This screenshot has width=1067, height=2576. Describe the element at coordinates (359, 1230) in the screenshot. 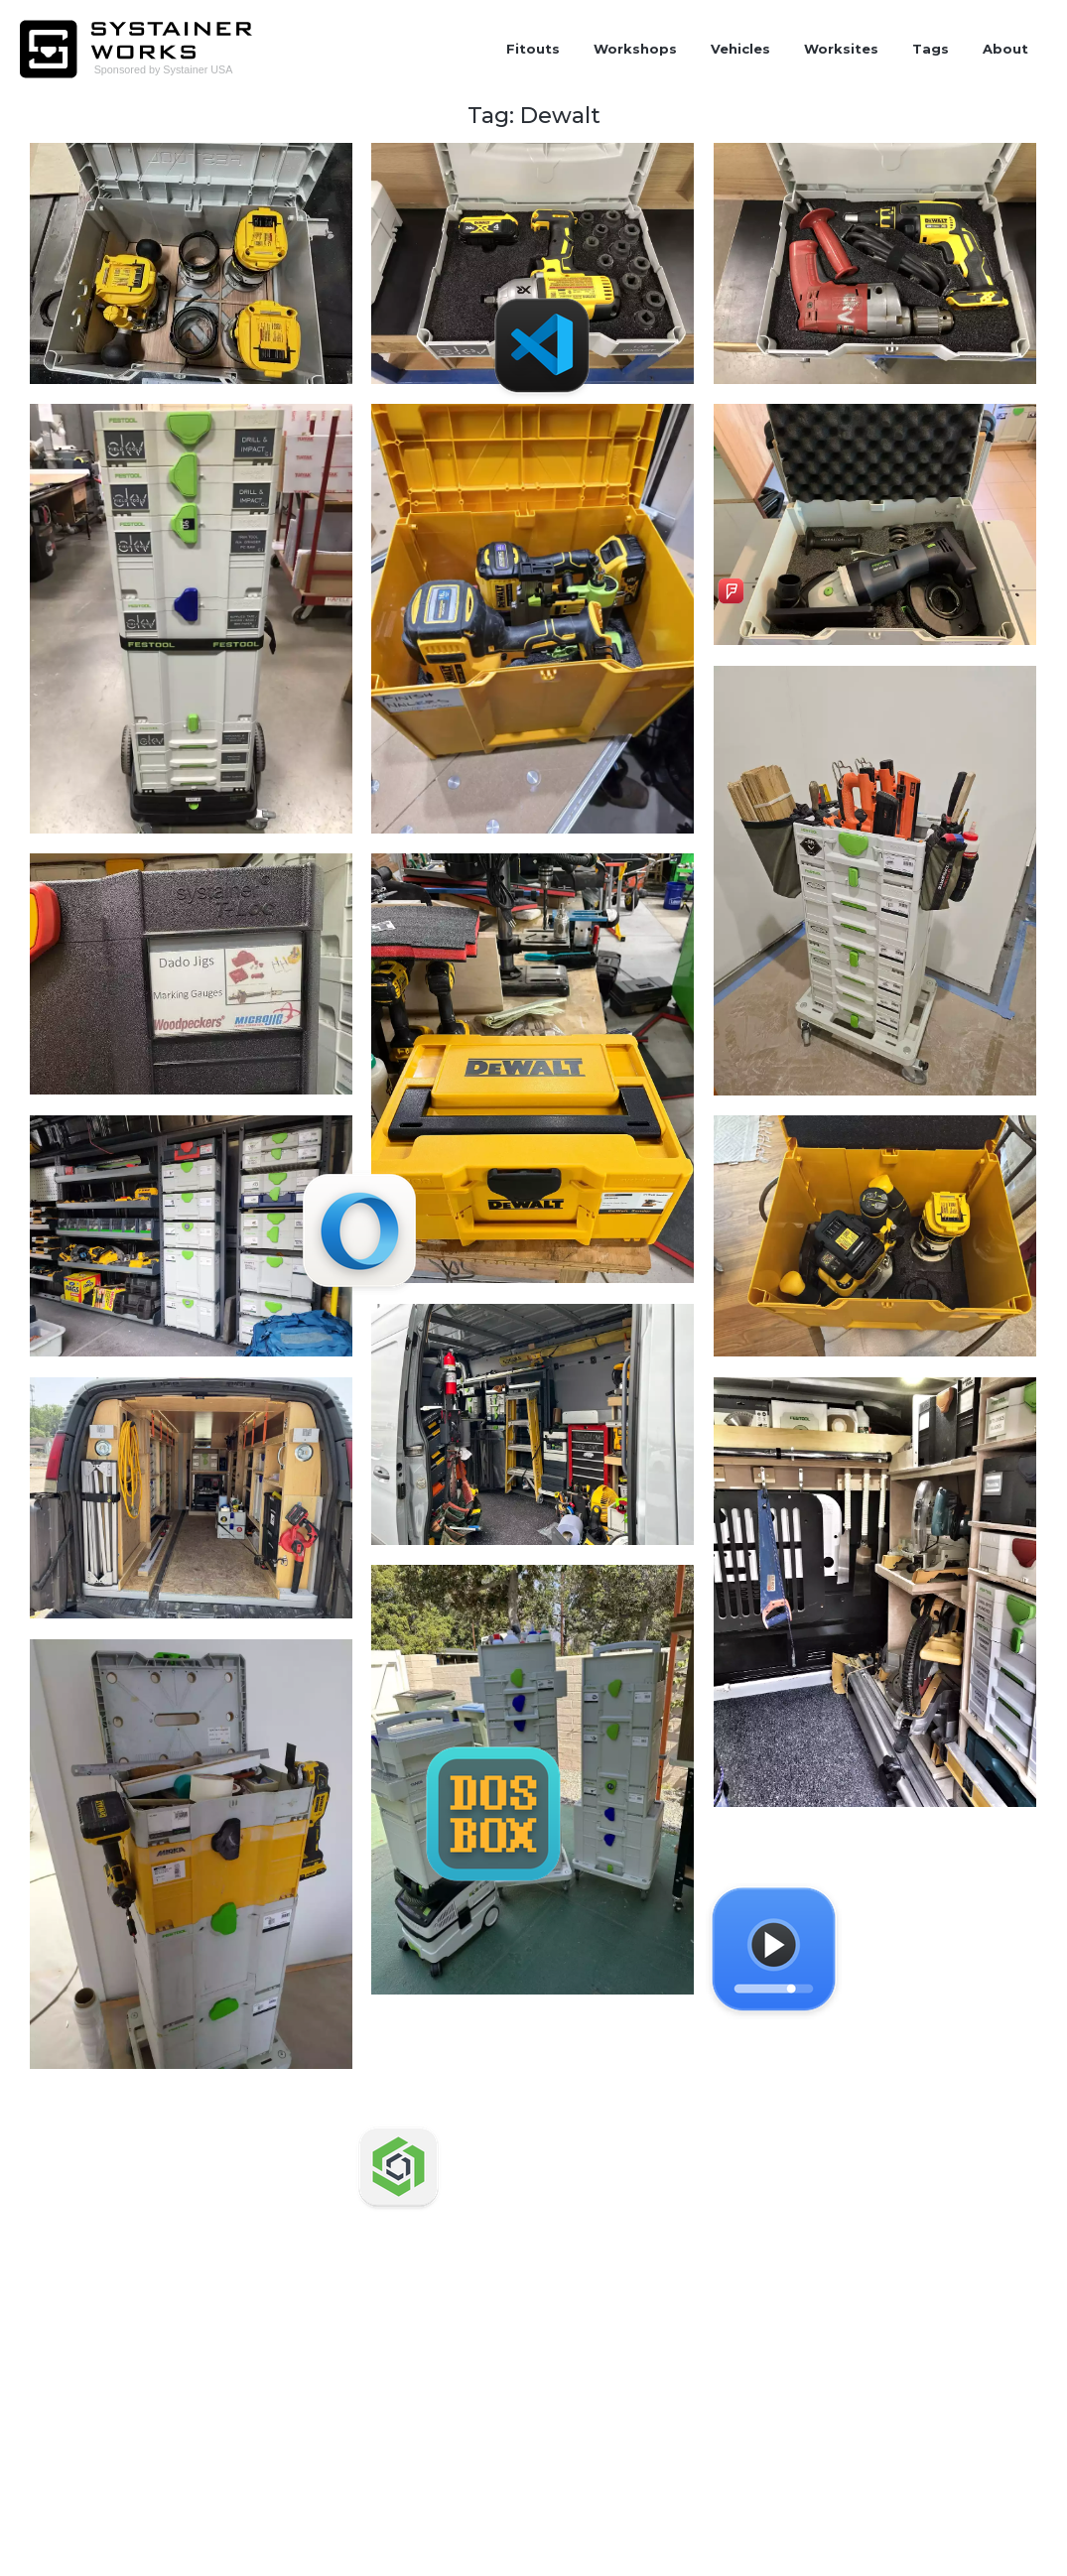

I see `open opera beta browser` at that location.